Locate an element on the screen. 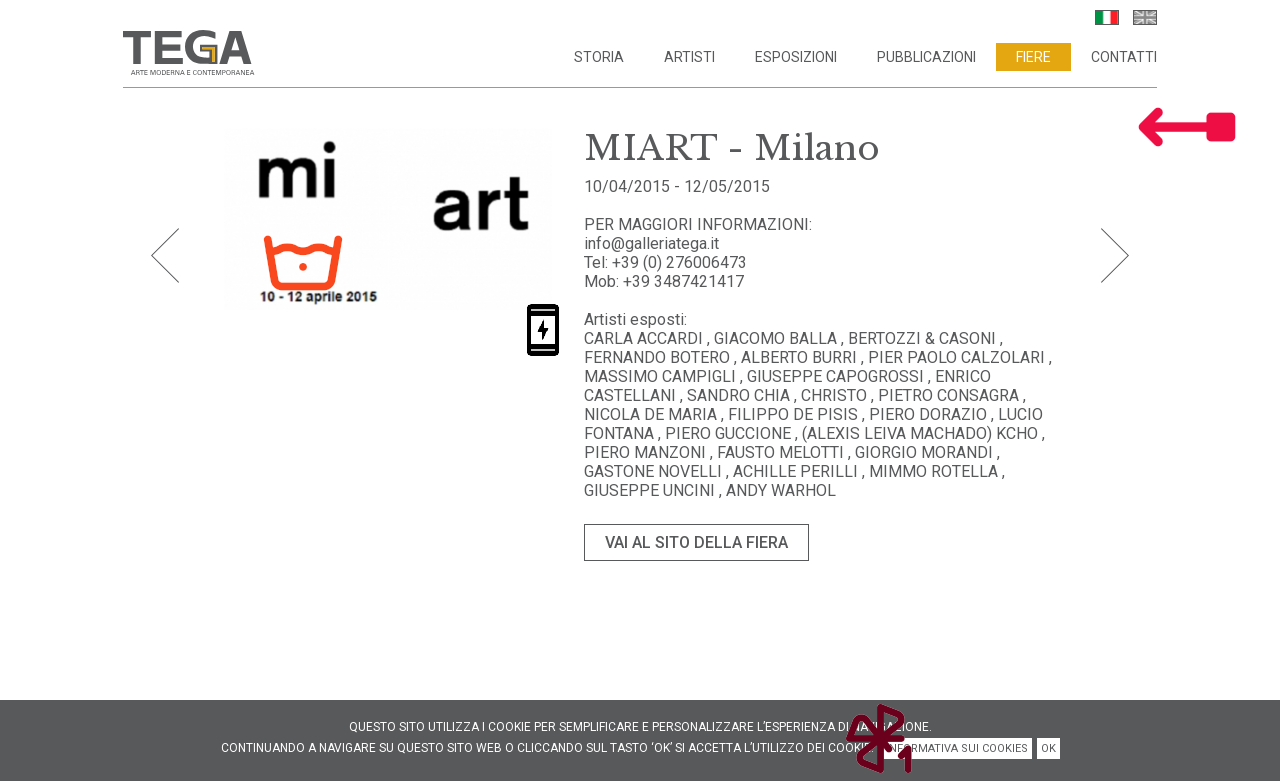 This screenshot has width=1280, height=781. indicates cold wash setting for laundry is located at coordinates (303, 263).